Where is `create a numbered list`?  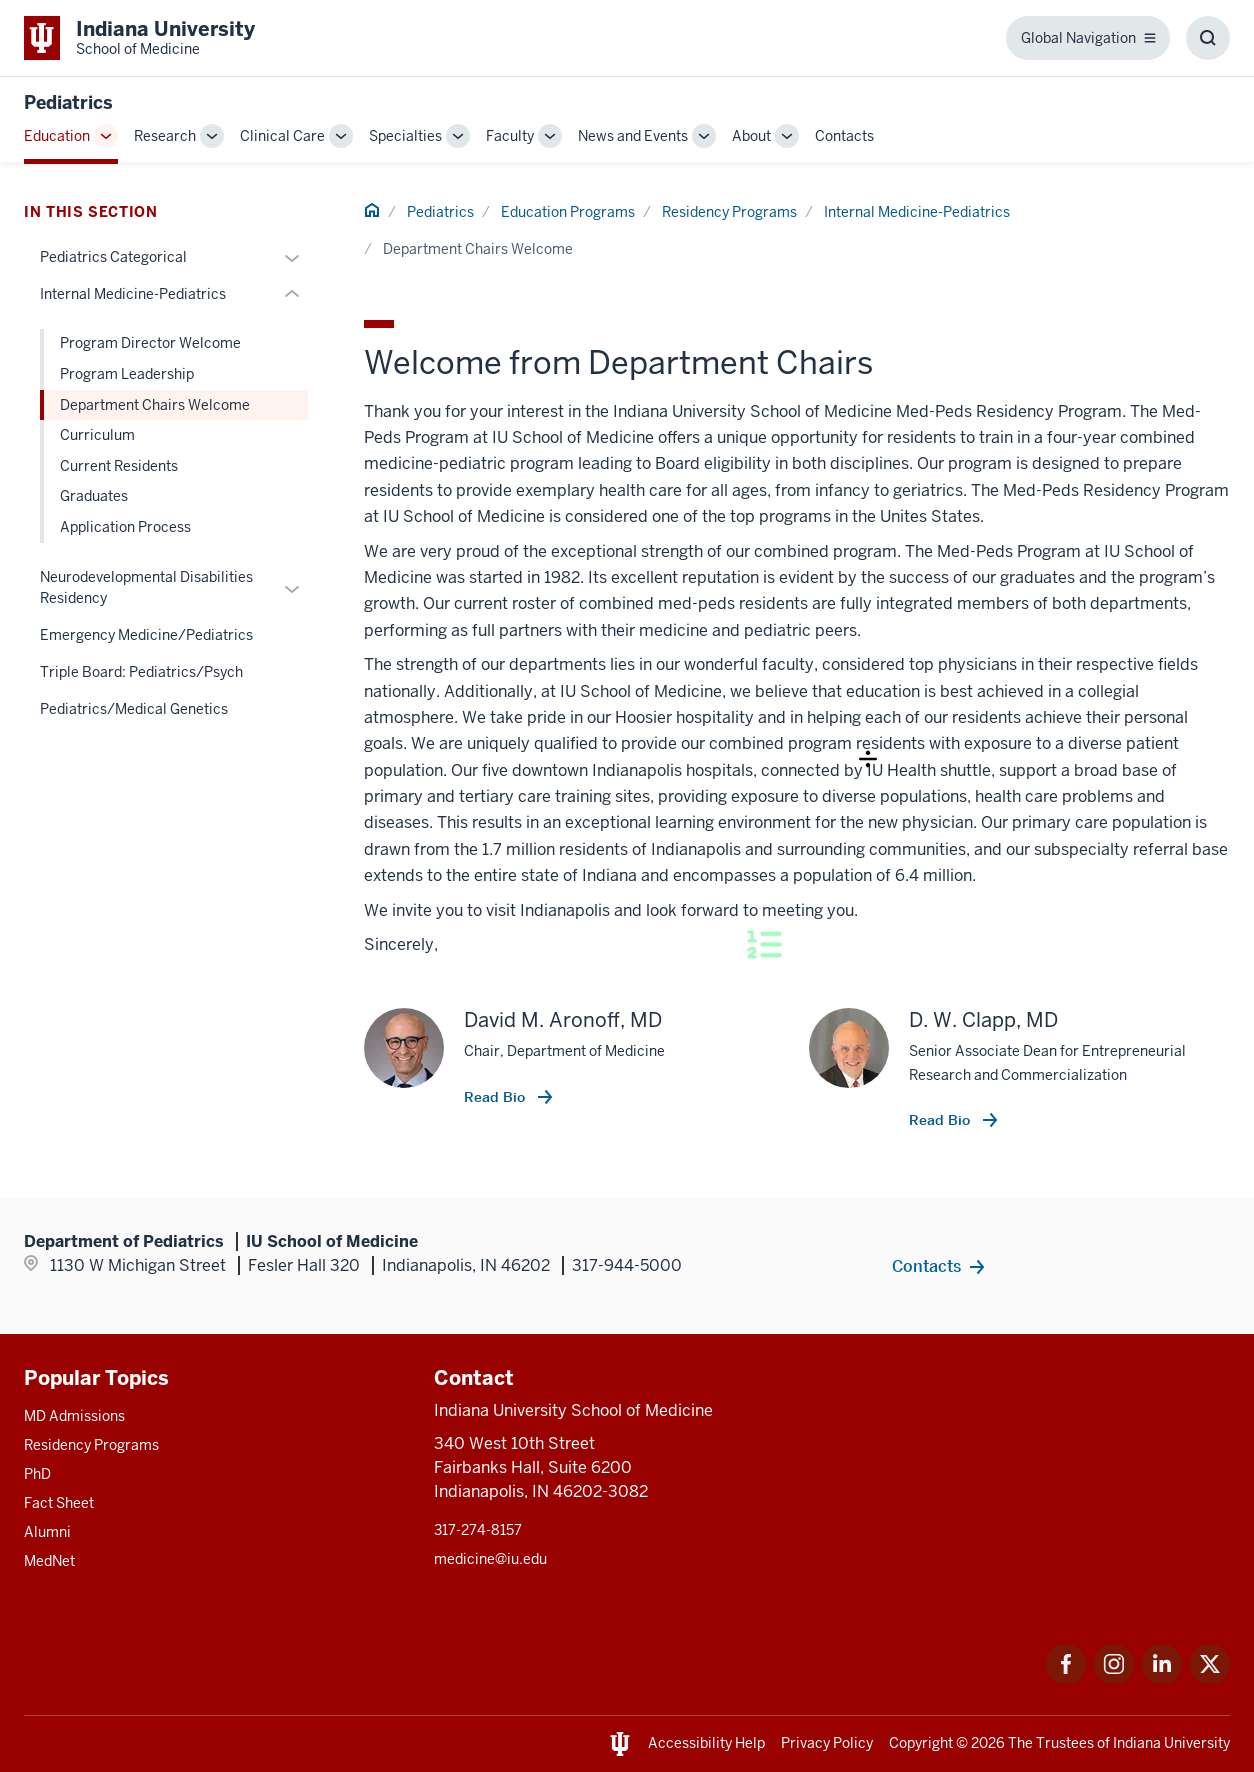
create a numbered list is located at coordinates (764, 944).